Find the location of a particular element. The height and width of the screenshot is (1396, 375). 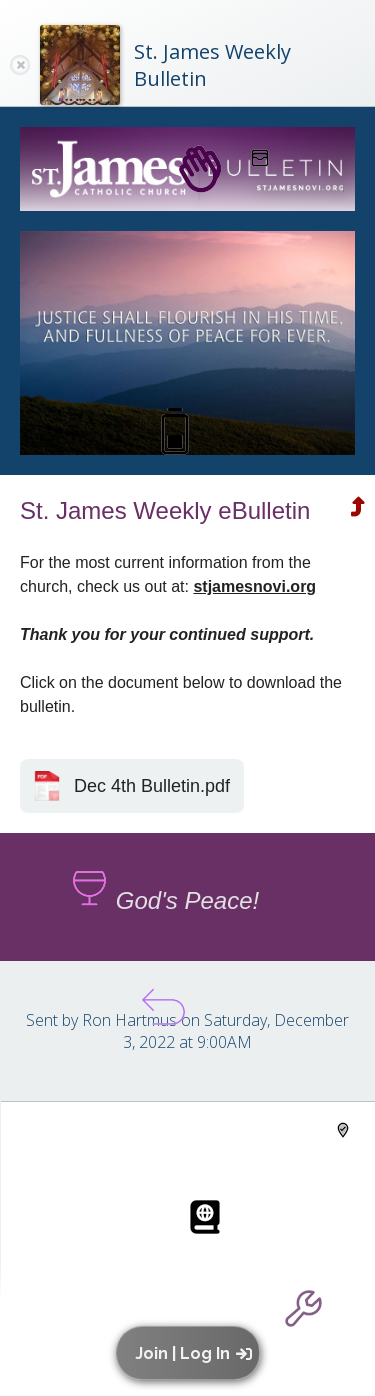

access settings or configuration options is located at coordinates (303, 1308).